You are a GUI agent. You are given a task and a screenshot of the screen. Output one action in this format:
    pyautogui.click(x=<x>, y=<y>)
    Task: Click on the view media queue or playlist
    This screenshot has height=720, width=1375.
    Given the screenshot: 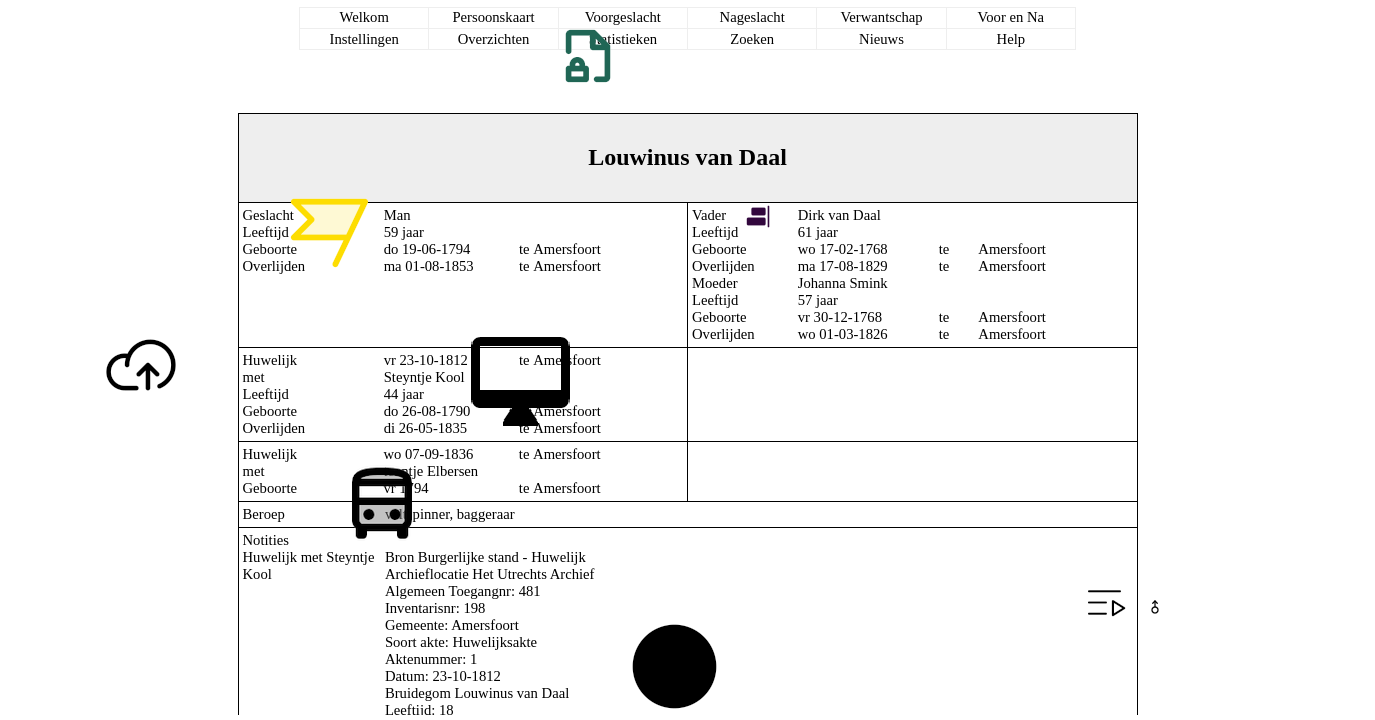 What is the action you would take?
    pyautogui.click(x=1104, y=602)
    